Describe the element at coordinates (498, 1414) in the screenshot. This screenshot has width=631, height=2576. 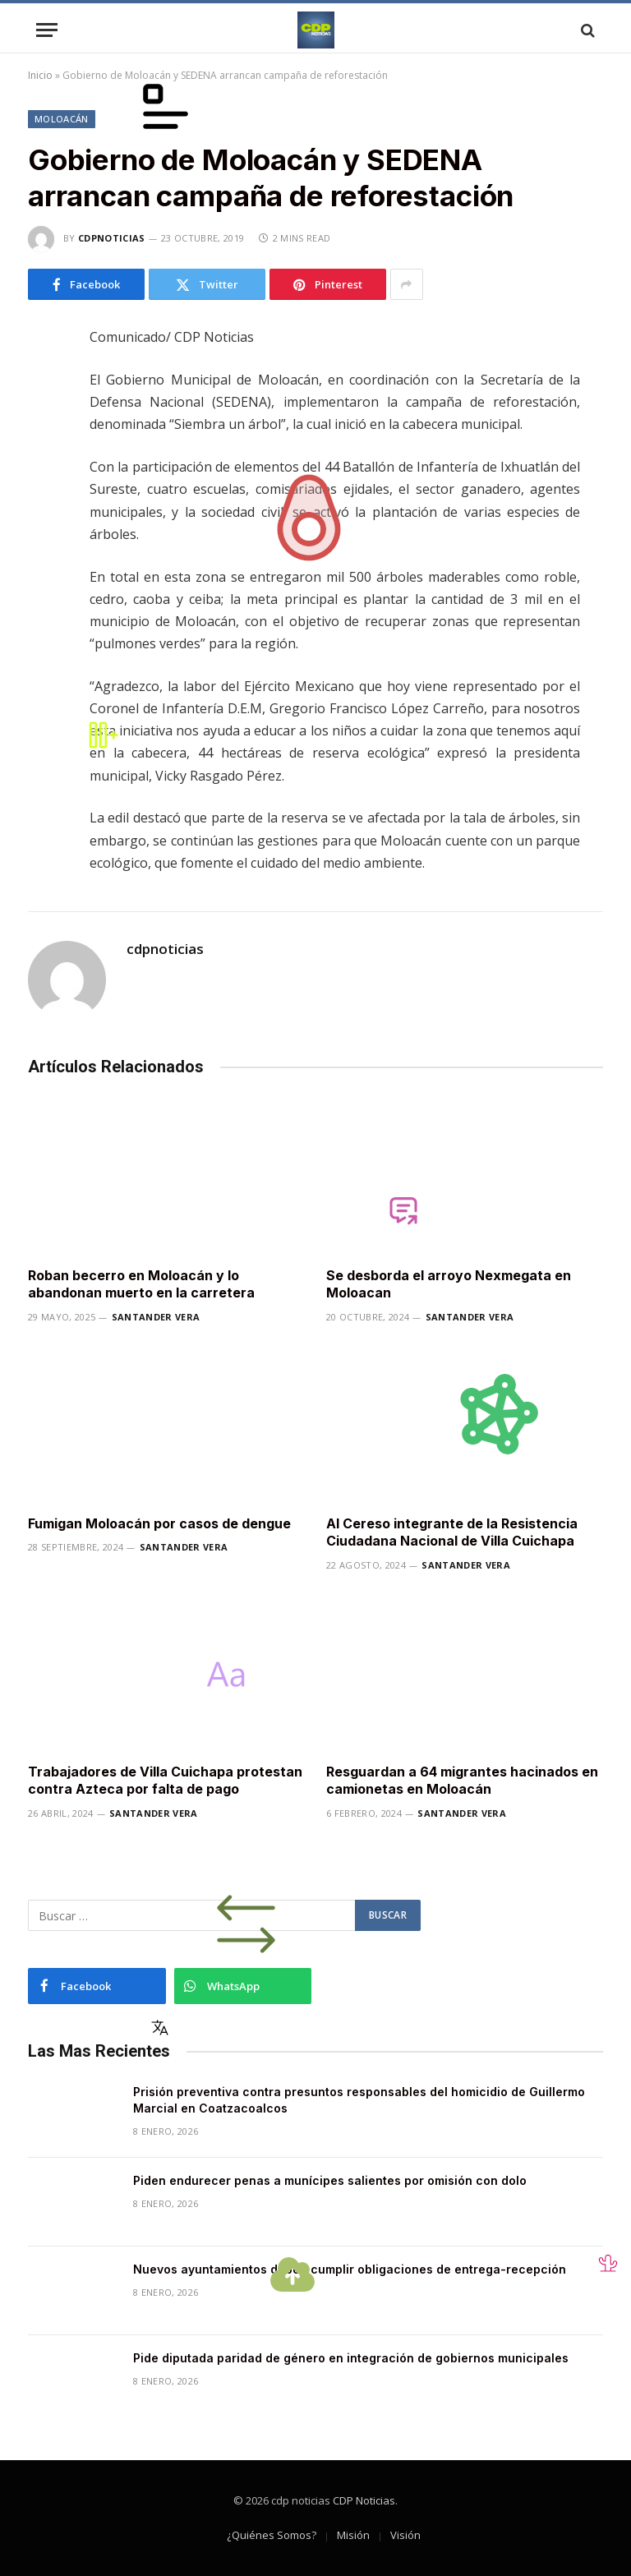
I see `connect to the fediverse network` at that location.